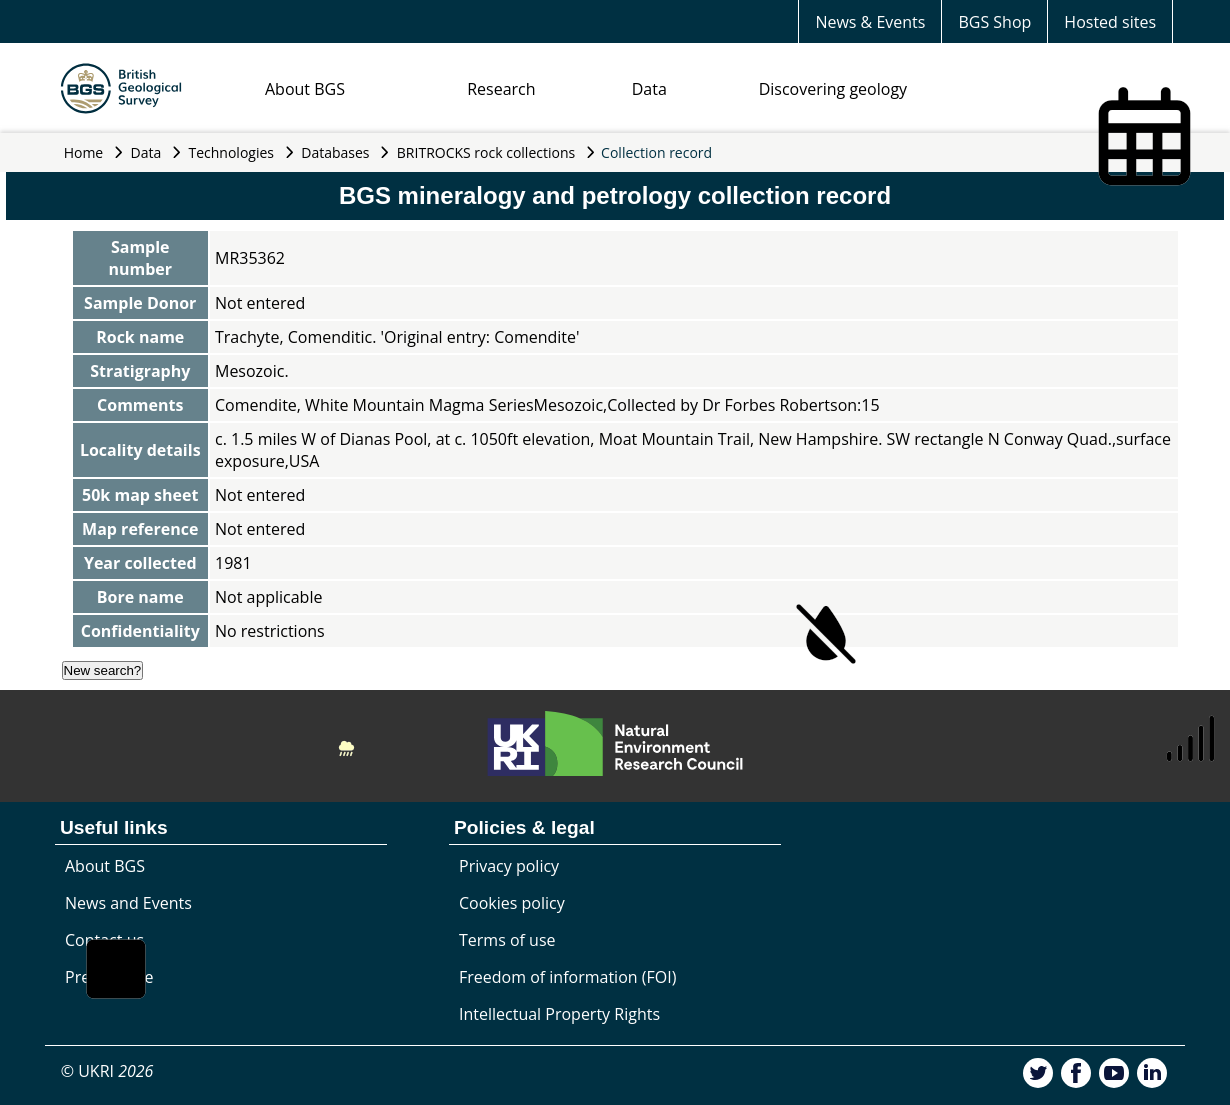  Describe the element at coordinates (1144, 139) in the screenshot. I see `view calendar with scheduled events` at that location.